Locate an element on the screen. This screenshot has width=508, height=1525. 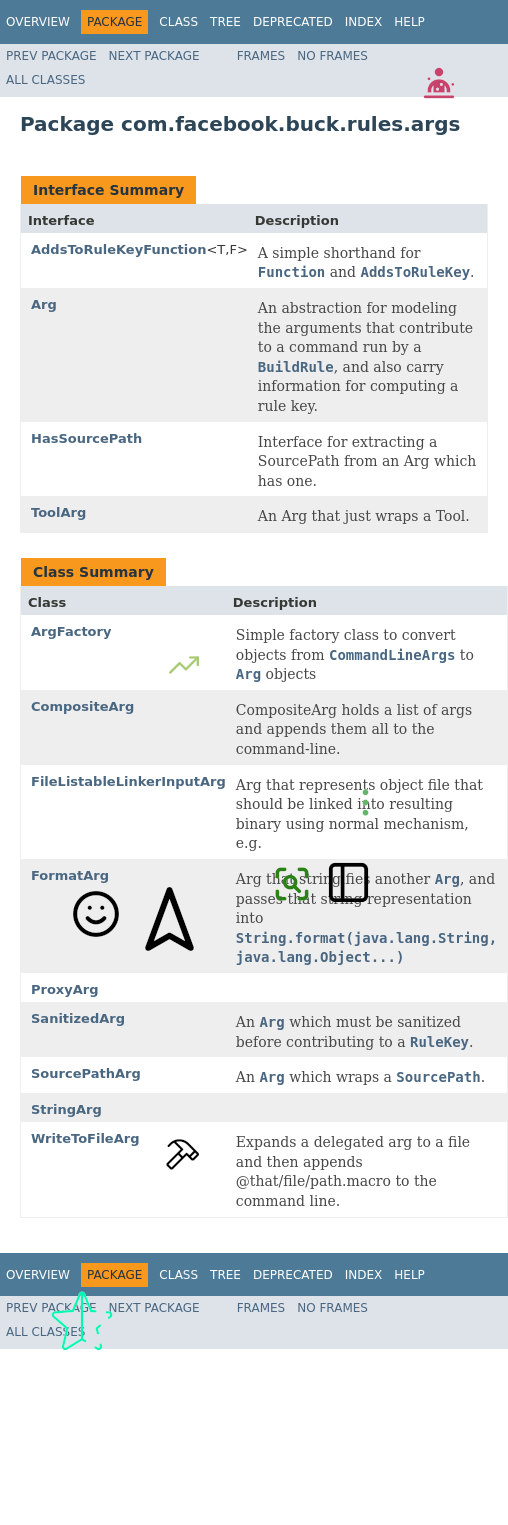
indicates a partial or half-star rating is located at coordinates (82, 1322).